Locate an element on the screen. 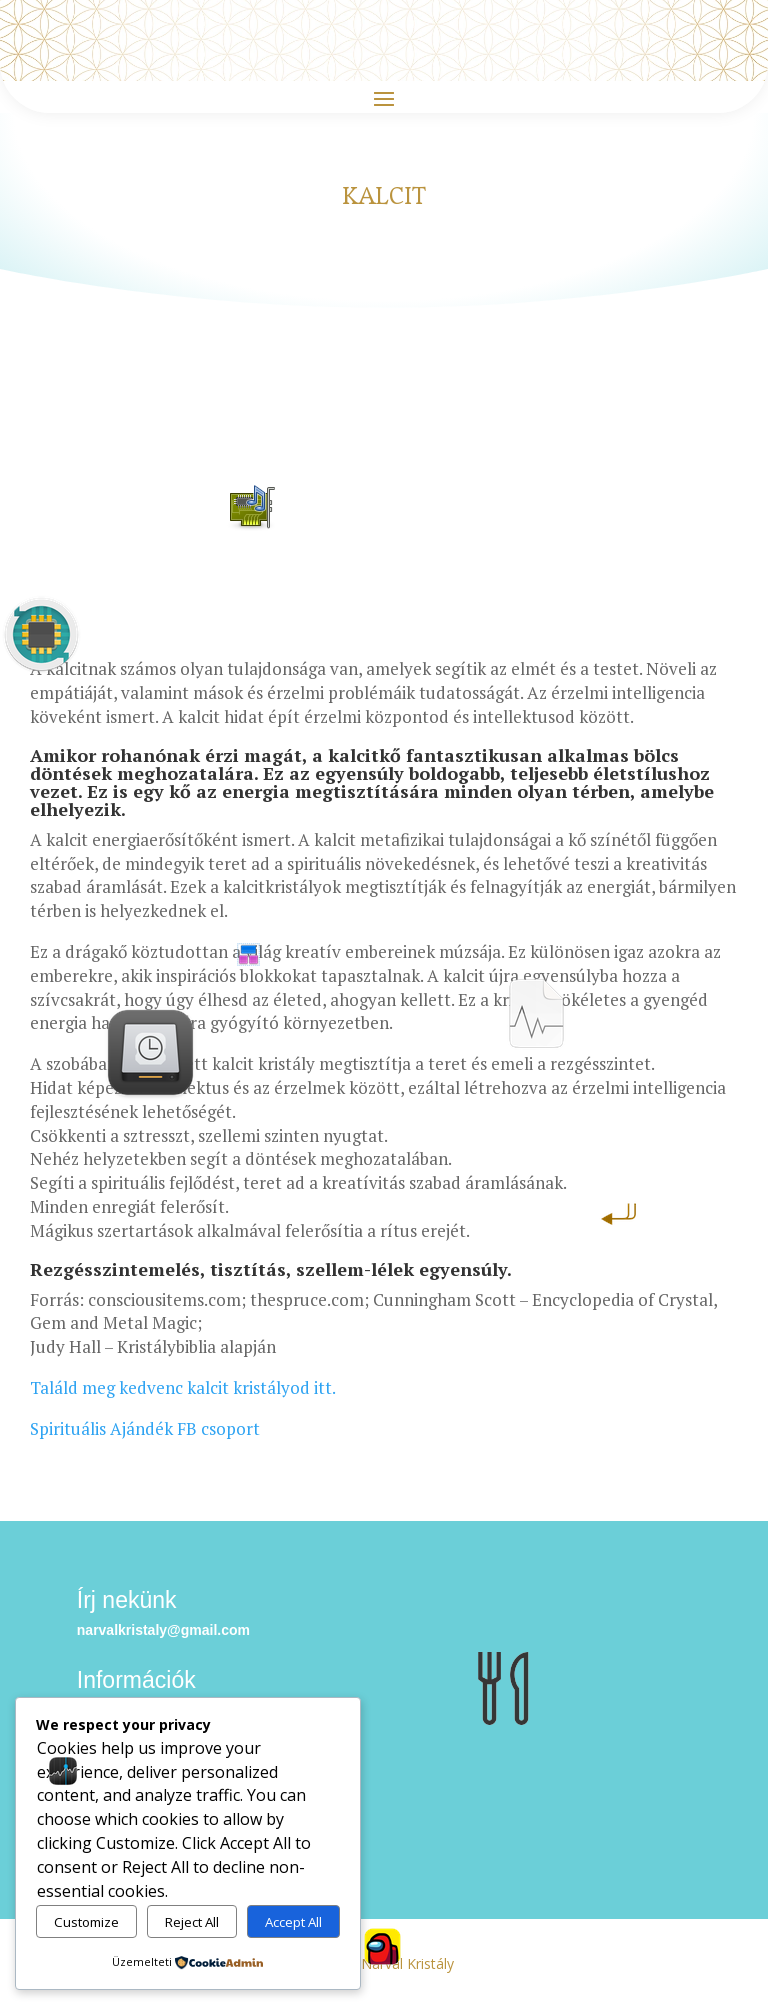 The image size is (768, 2010). launch Among Us game is located at coordinates (382, 1946).